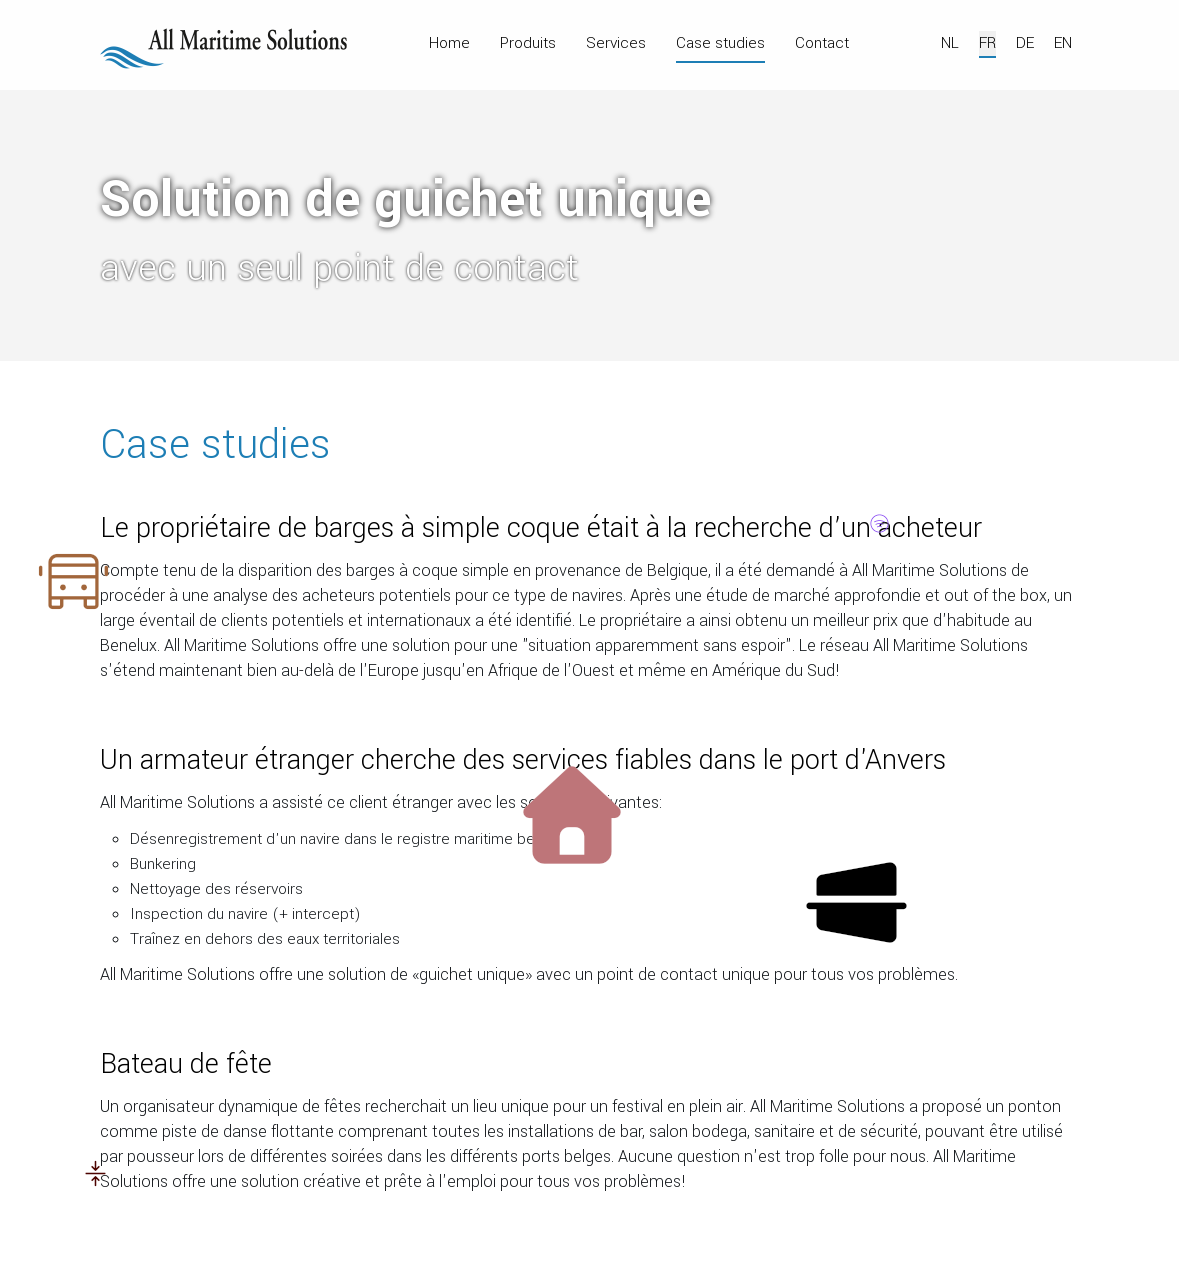  I want to click on open Spotify, so click(879, 523).